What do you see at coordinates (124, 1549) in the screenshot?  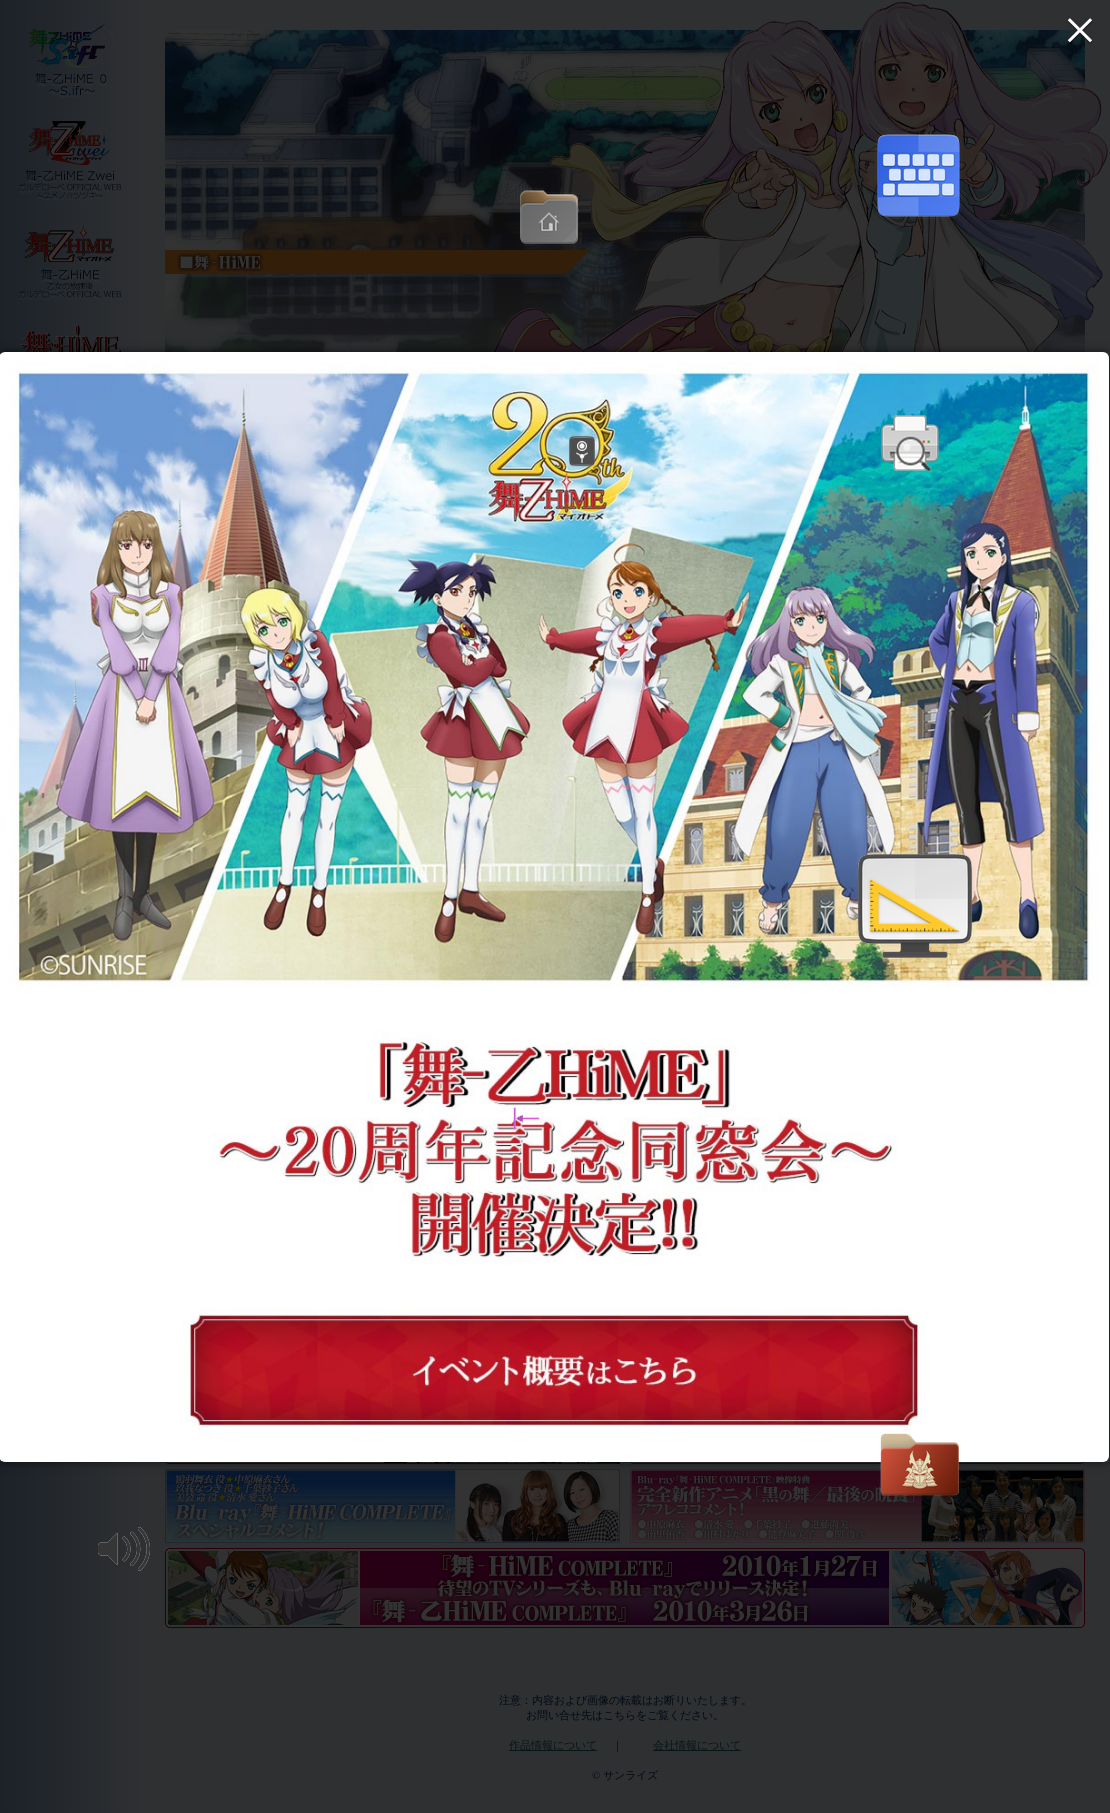 I see `adjust audio volume settings` at bounding box center [124, 1549].